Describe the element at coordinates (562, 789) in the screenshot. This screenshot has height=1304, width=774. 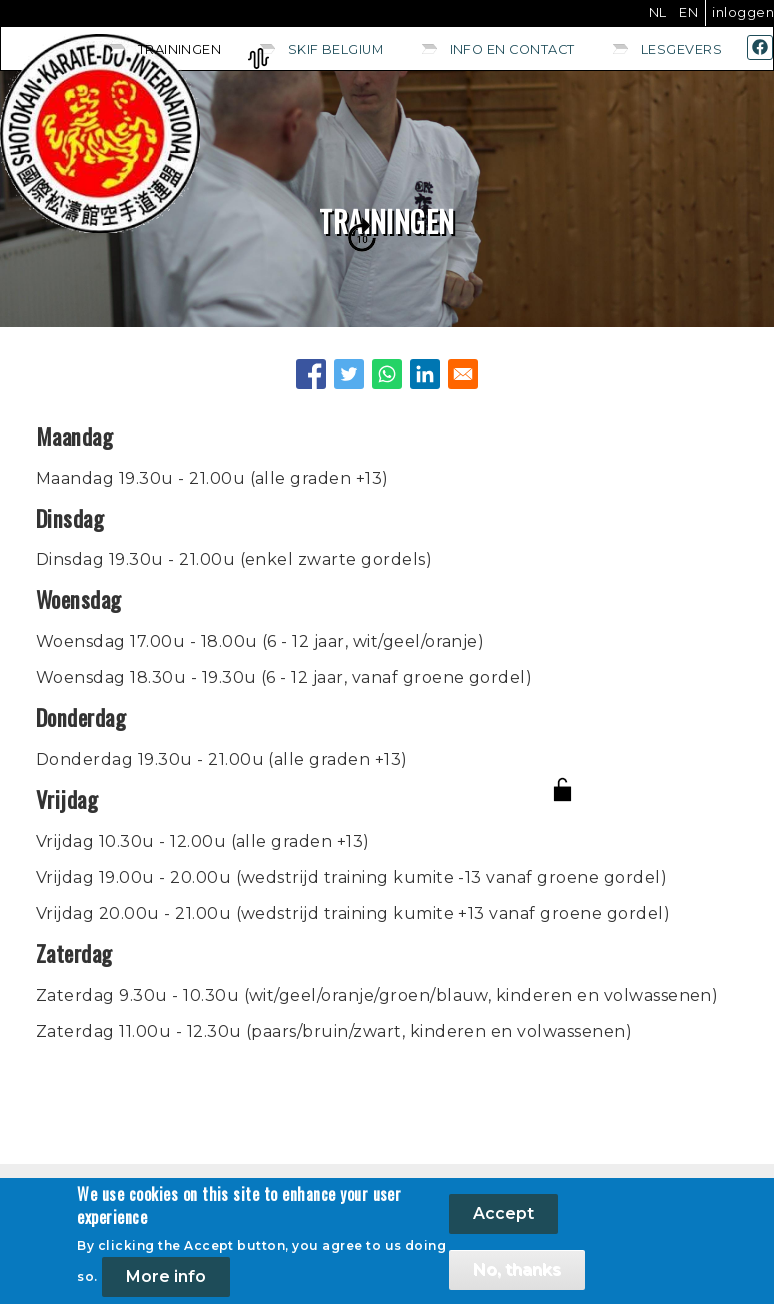
I see `unlocked or unsecured state` at that location.